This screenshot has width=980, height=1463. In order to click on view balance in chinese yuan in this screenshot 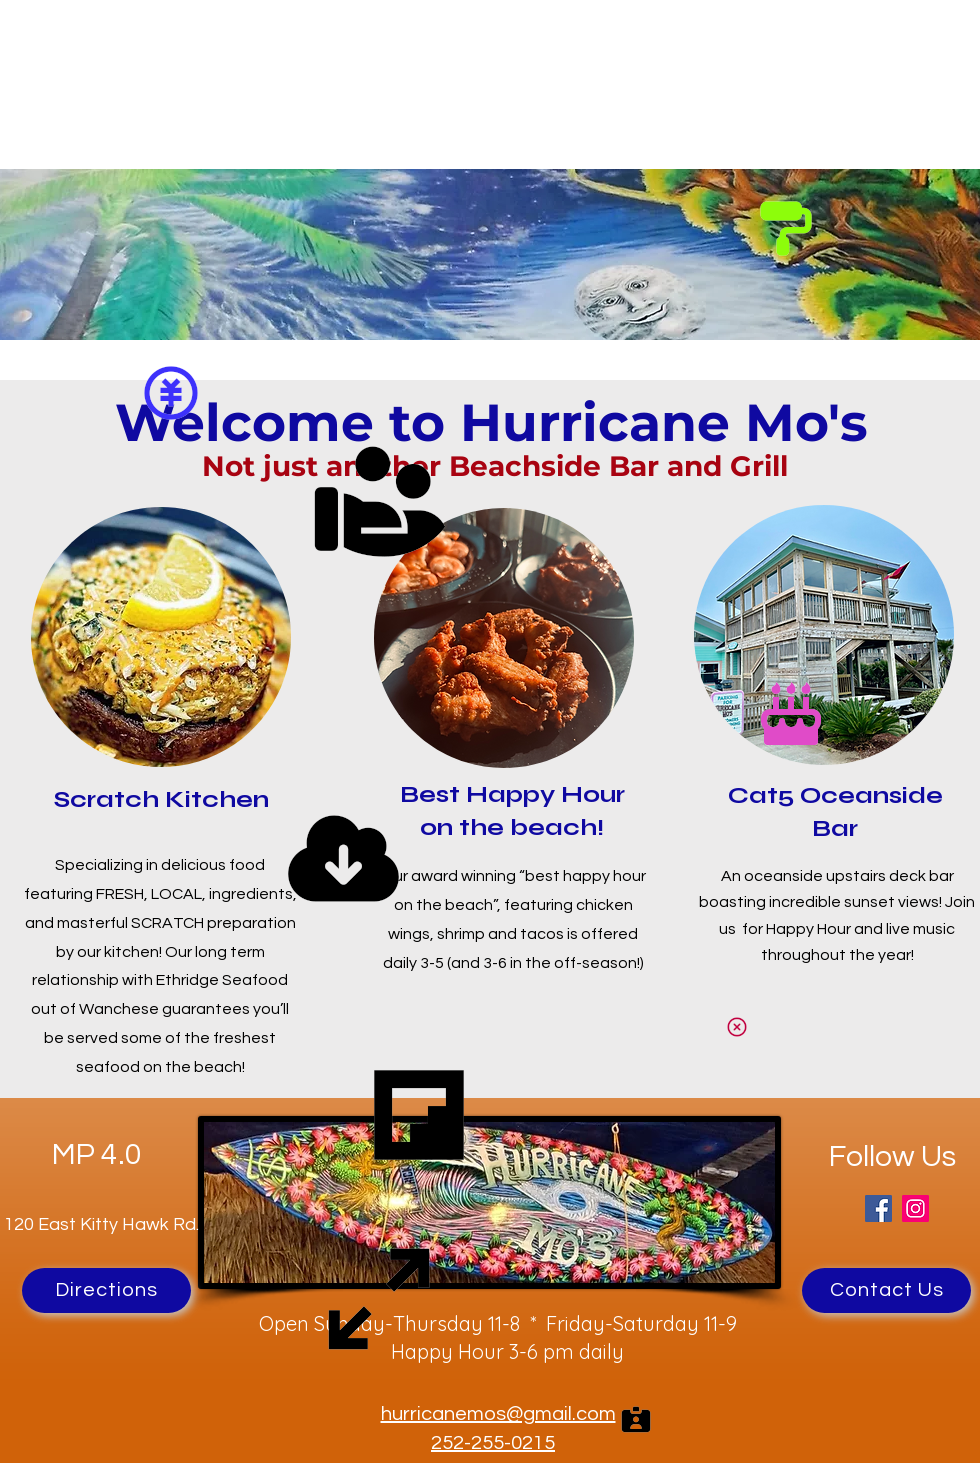, I will do `click(171, 393)`.